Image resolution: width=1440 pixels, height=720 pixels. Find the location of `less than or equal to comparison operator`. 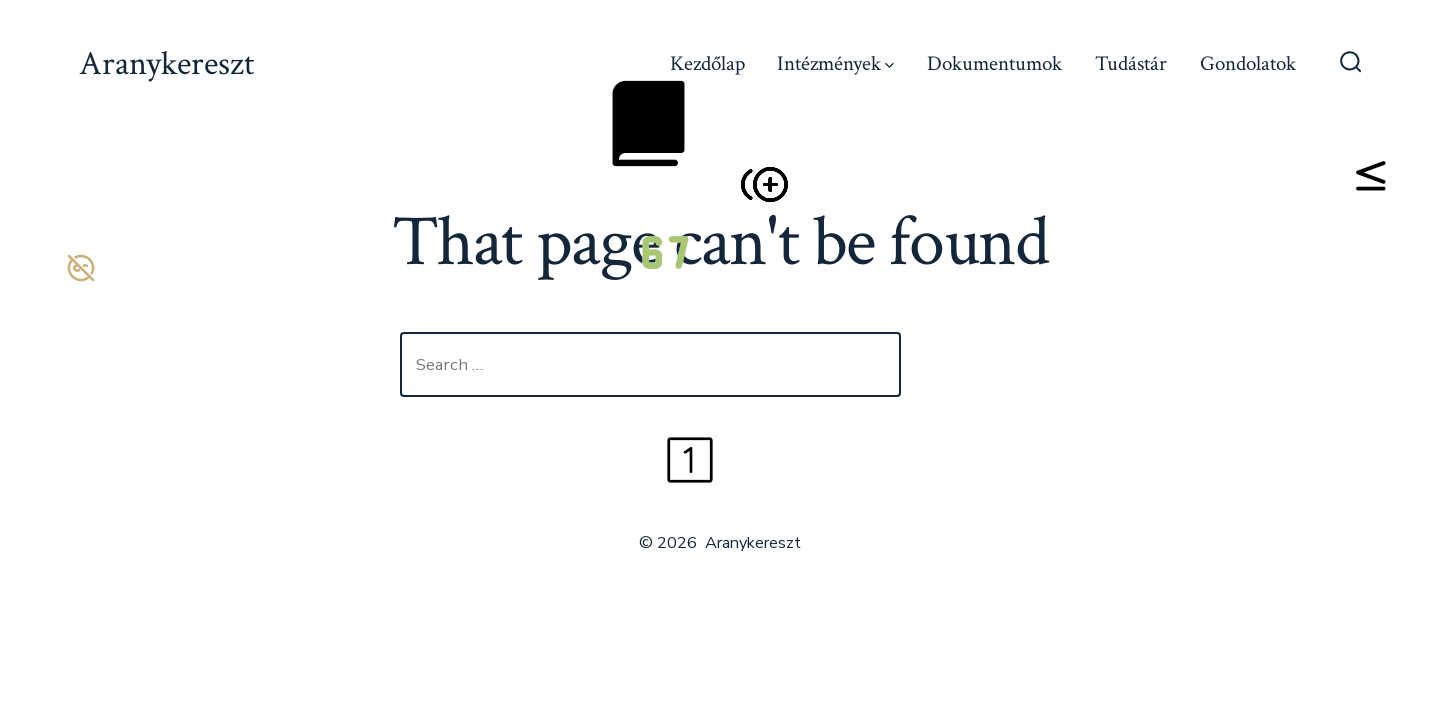

less than or equal to comparison operator is located at coordinates (1371, 176).